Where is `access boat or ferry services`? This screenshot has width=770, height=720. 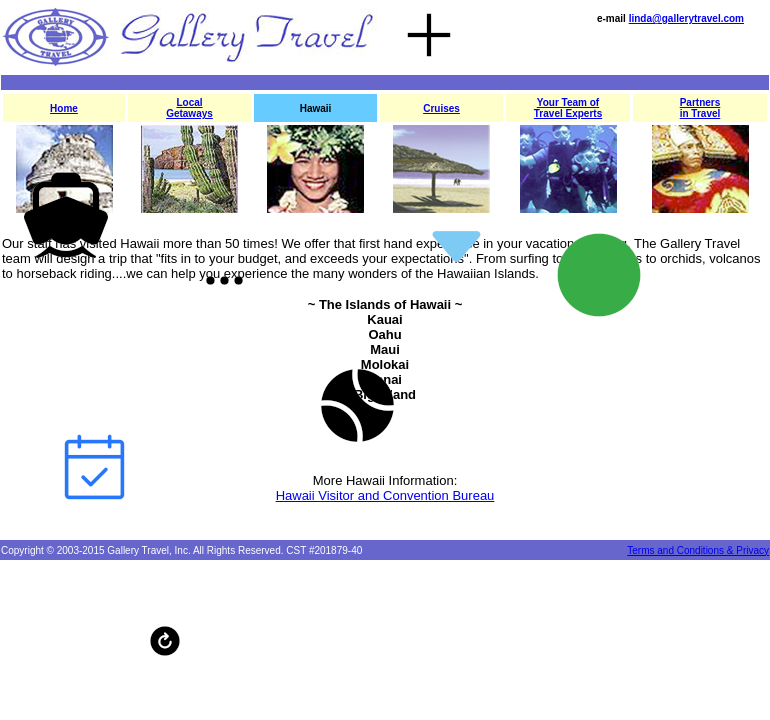 access boat or ferry services is located at coordinates (66, 216).